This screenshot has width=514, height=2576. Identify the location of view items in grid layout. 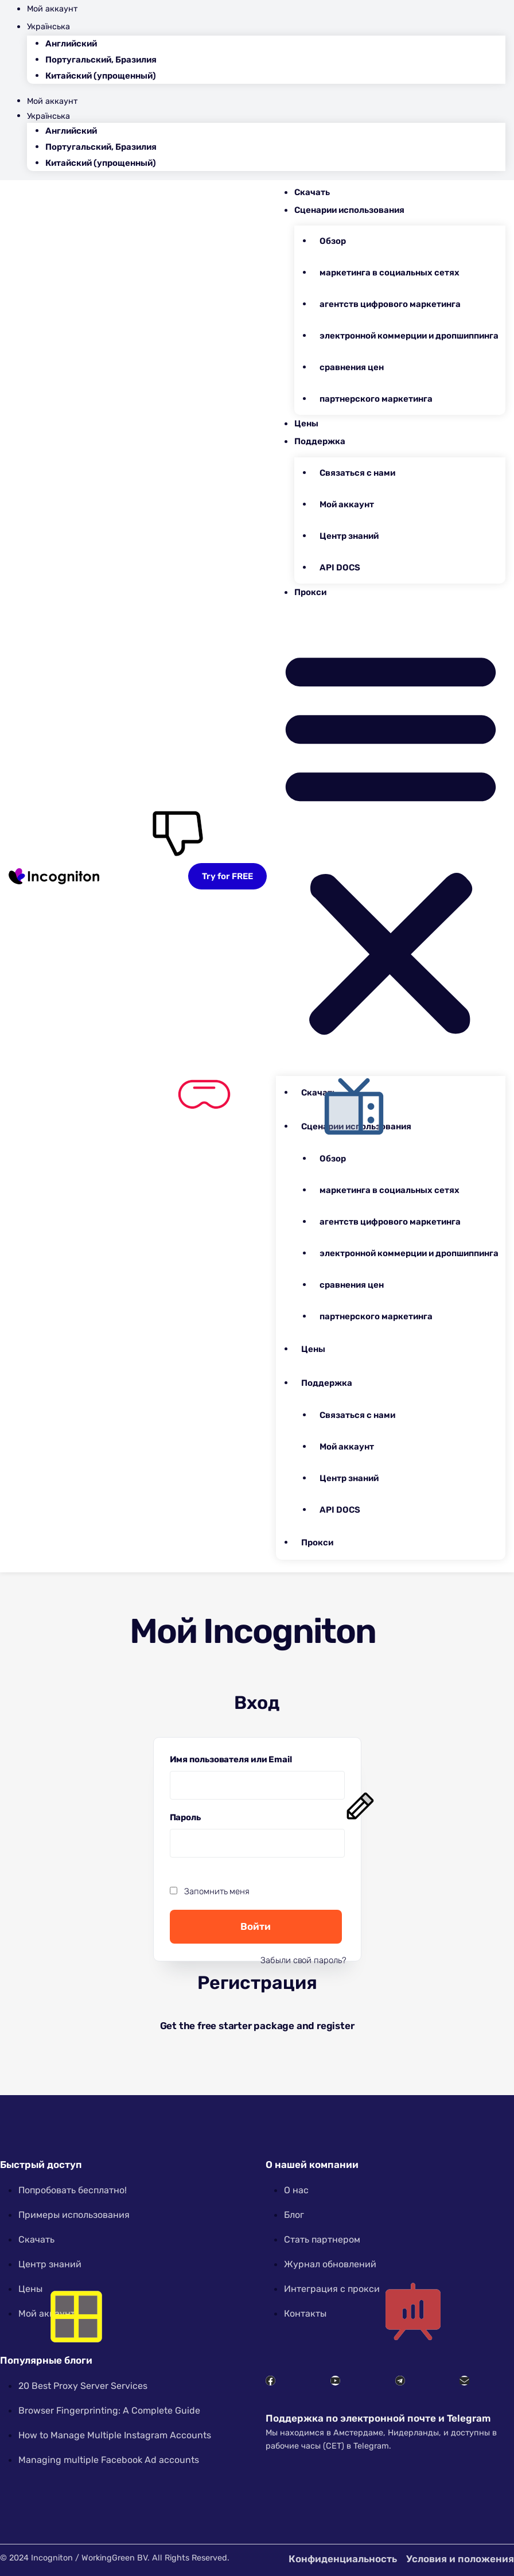
(76, 2317).